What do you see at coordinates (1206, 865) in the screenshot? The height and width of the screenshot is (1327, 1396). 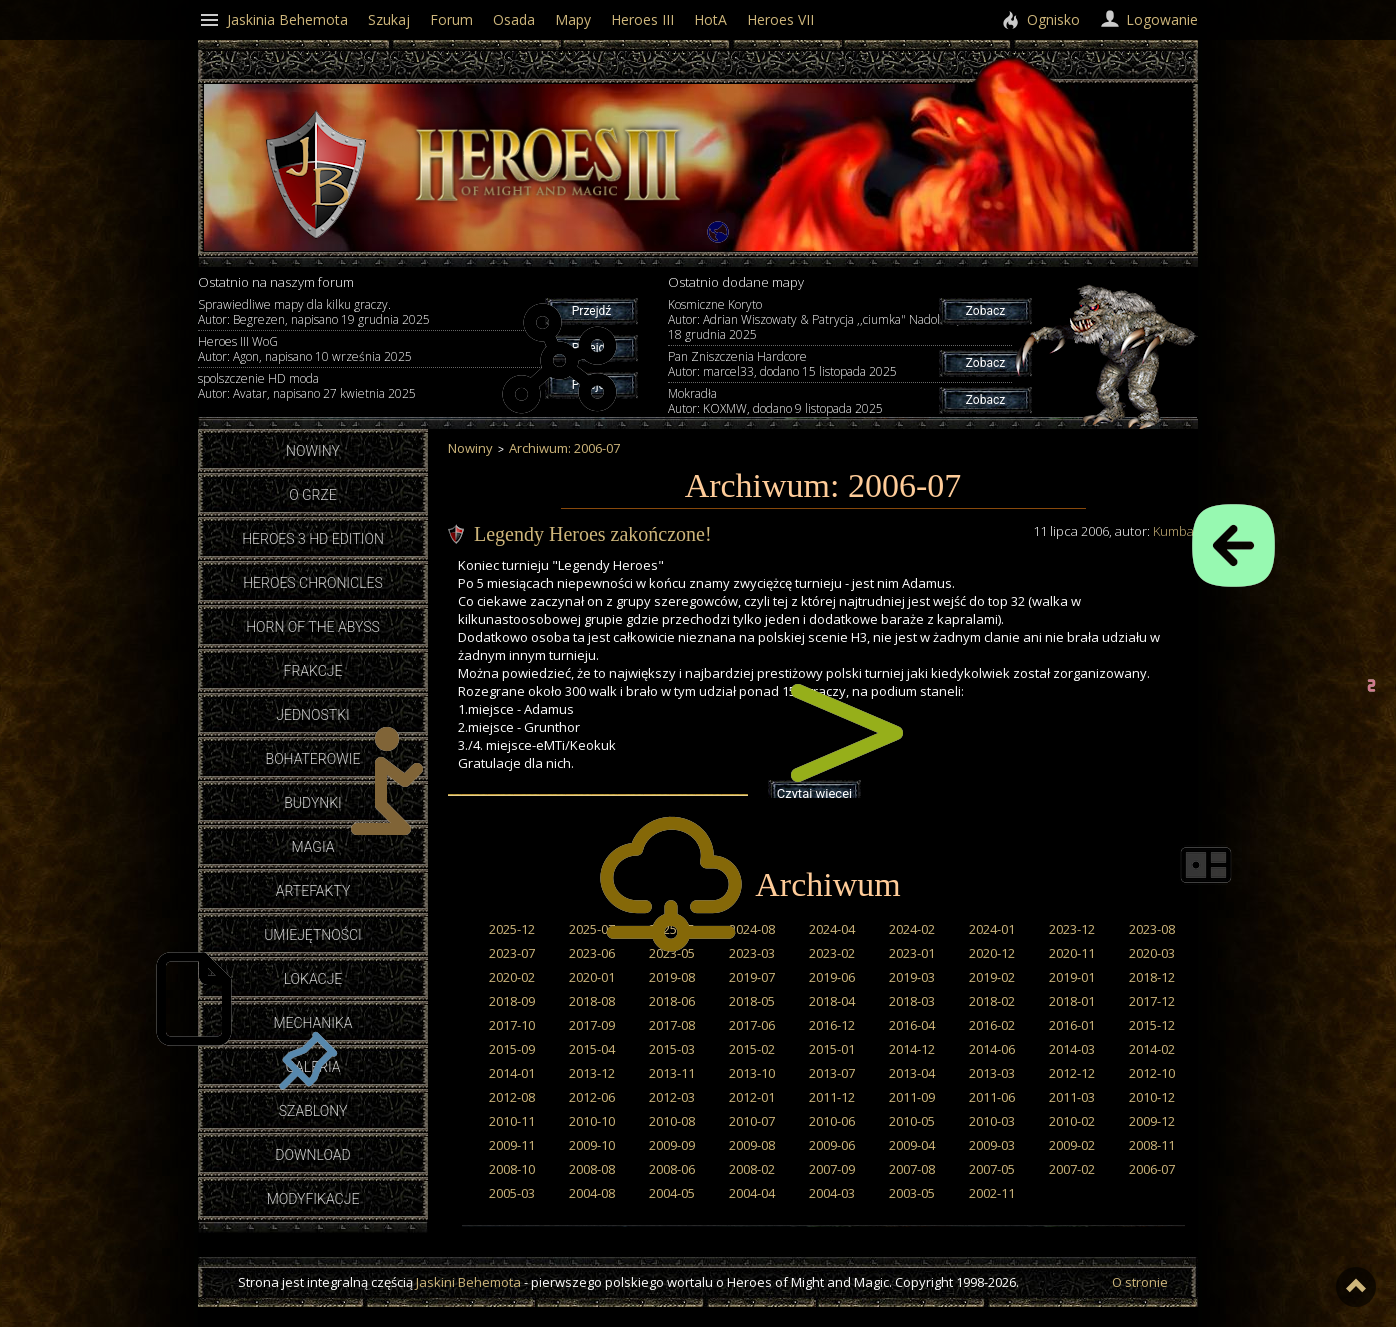 I see `view bento box or meal options` at bounding box center [1206, 865].